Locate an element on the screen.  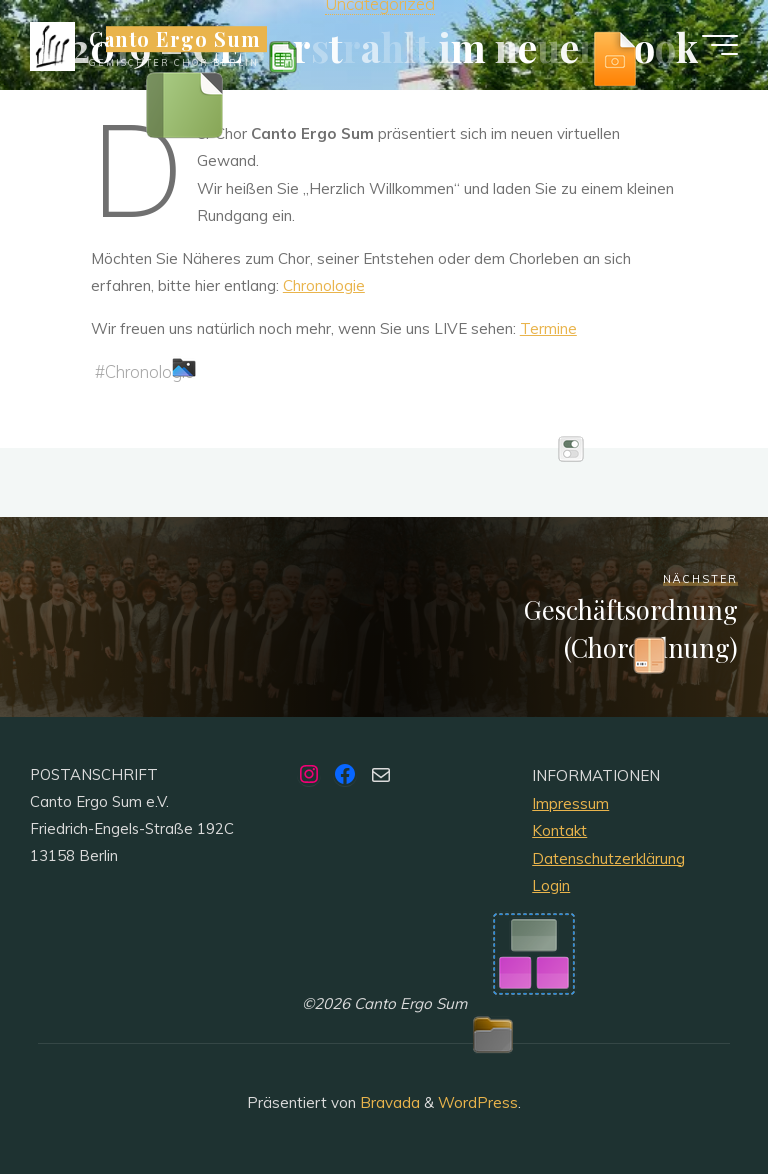
drop files here to move them into this folder is located at coordinates (493, 1034).